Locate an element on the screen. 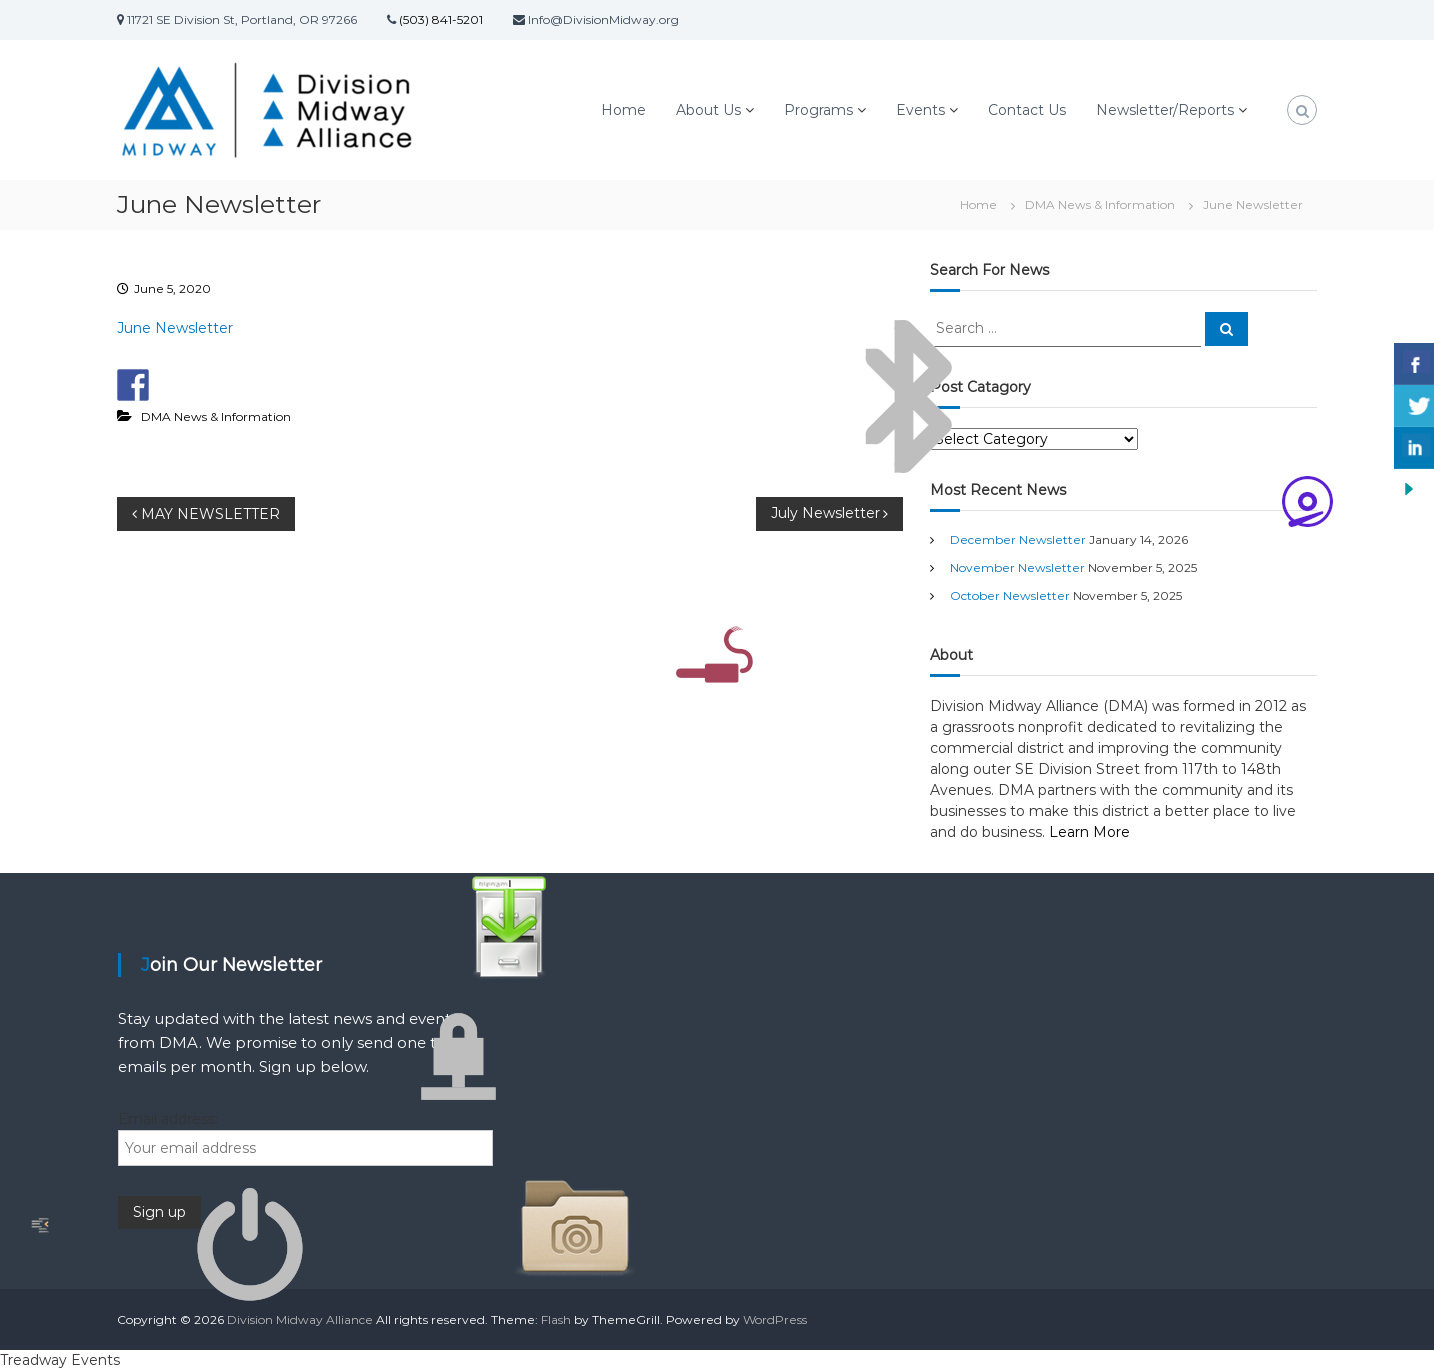 The height and width of the screenshot is (1371, 1434). open disk utility to manage storage devices is located at coordinates (1307, 501).